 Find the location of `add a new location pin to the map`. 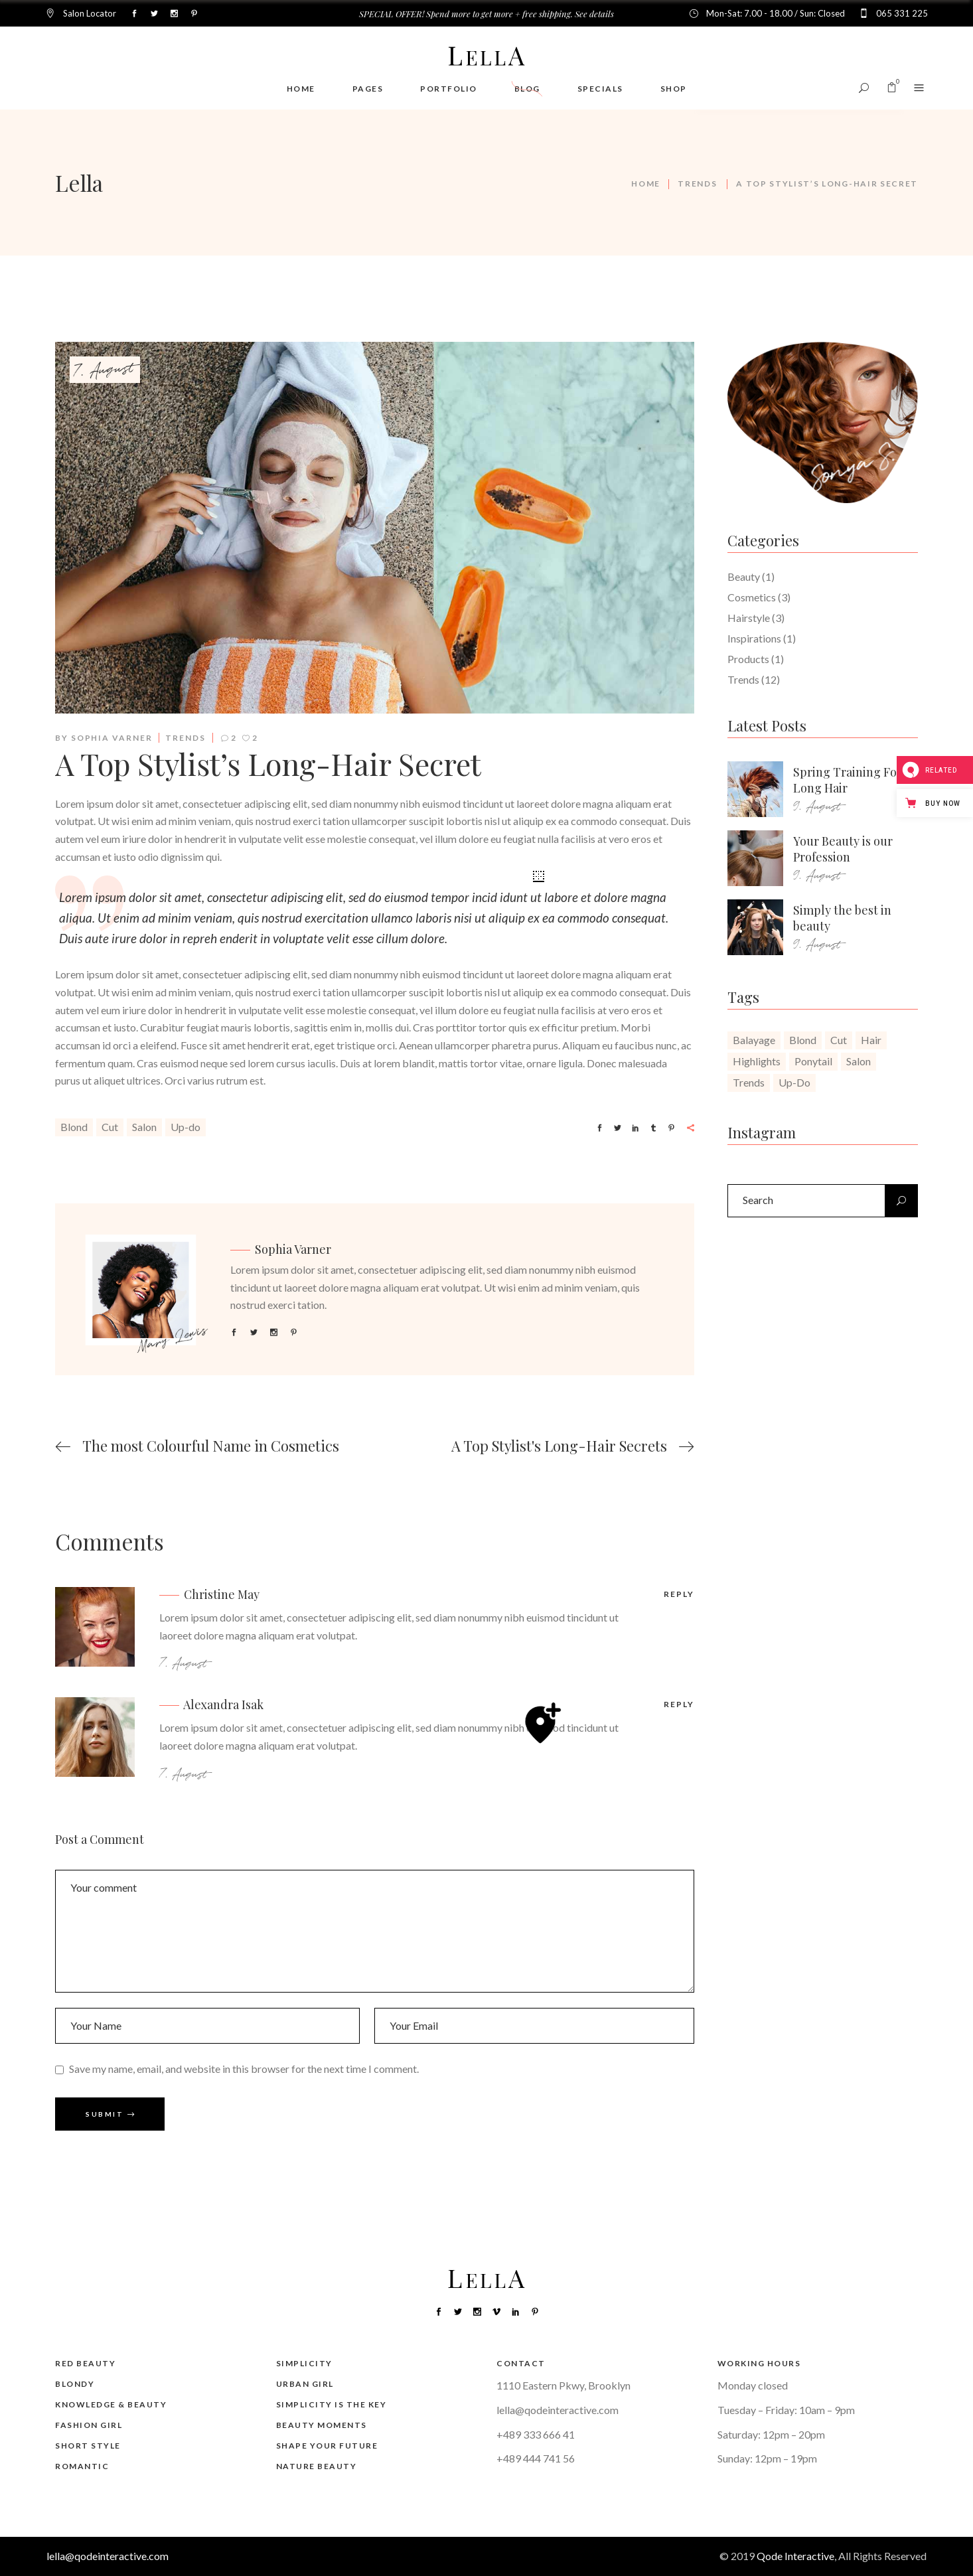

add a new location pin to the map is located at coordinates (540, 1723).